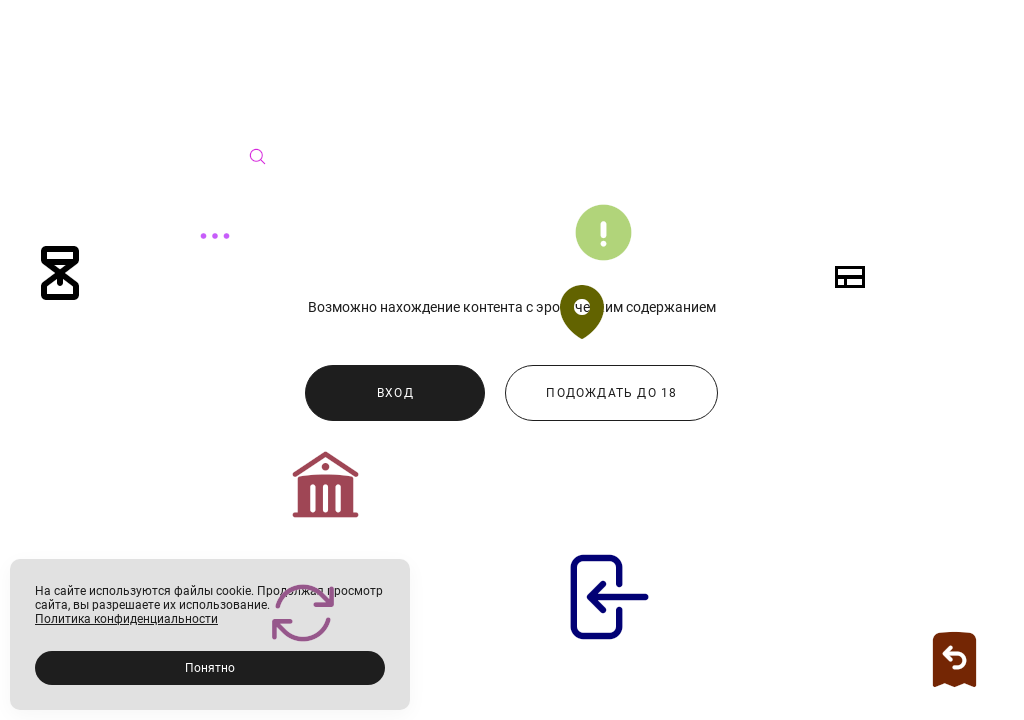 This screenshot has width=1024, height=720. Describe the element at coordinates (582, 311) in the screenshot. I see `view location on map` at that location.